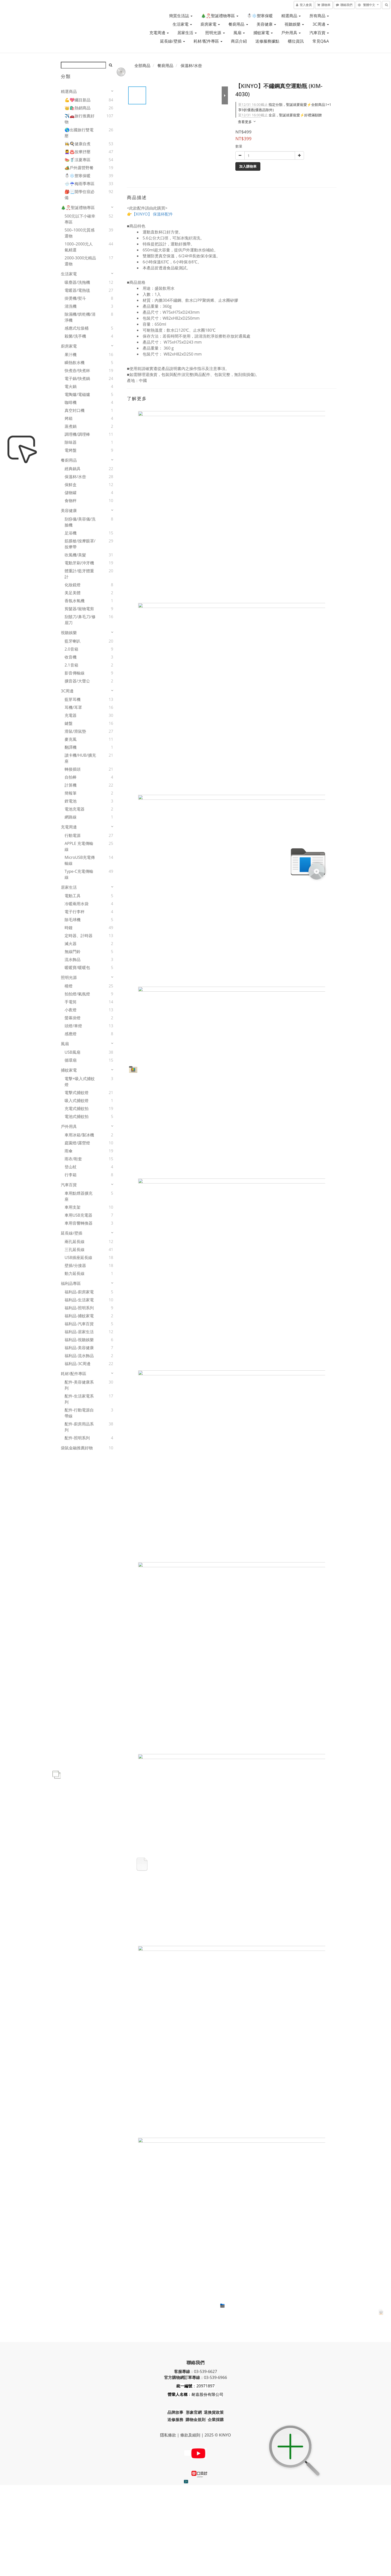 The image size is (391, 2576). I want to click on access window management settings, so click(57, 1775).